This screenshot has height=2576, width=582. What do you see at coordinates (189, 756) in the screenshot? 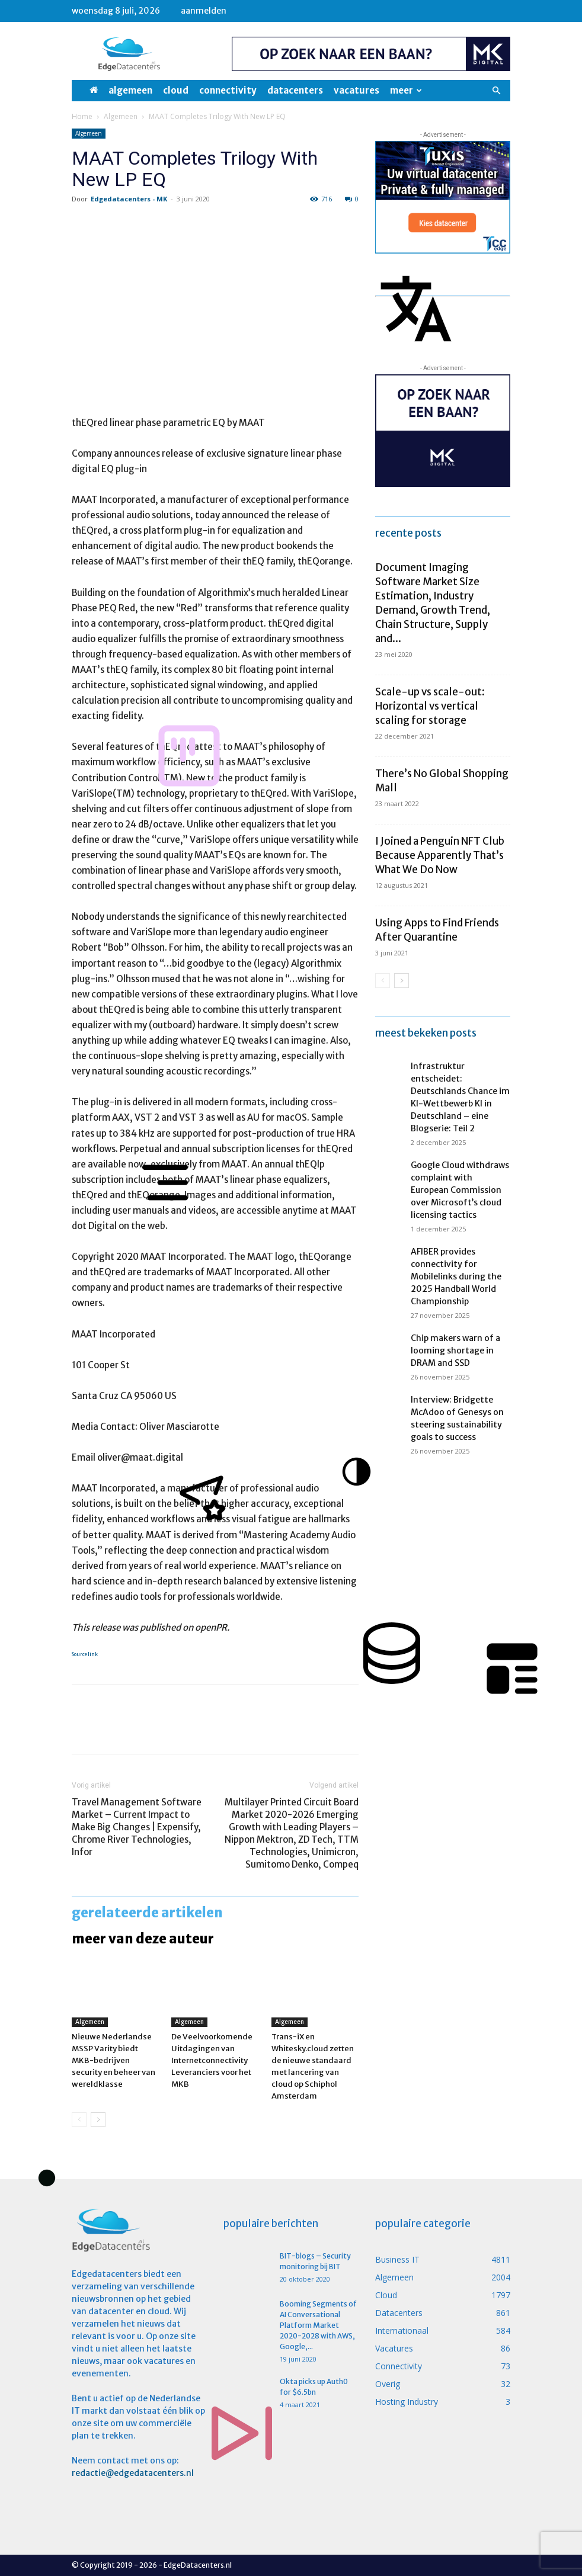
I see `align content to top-left corner` at bounding box center [189, 756].